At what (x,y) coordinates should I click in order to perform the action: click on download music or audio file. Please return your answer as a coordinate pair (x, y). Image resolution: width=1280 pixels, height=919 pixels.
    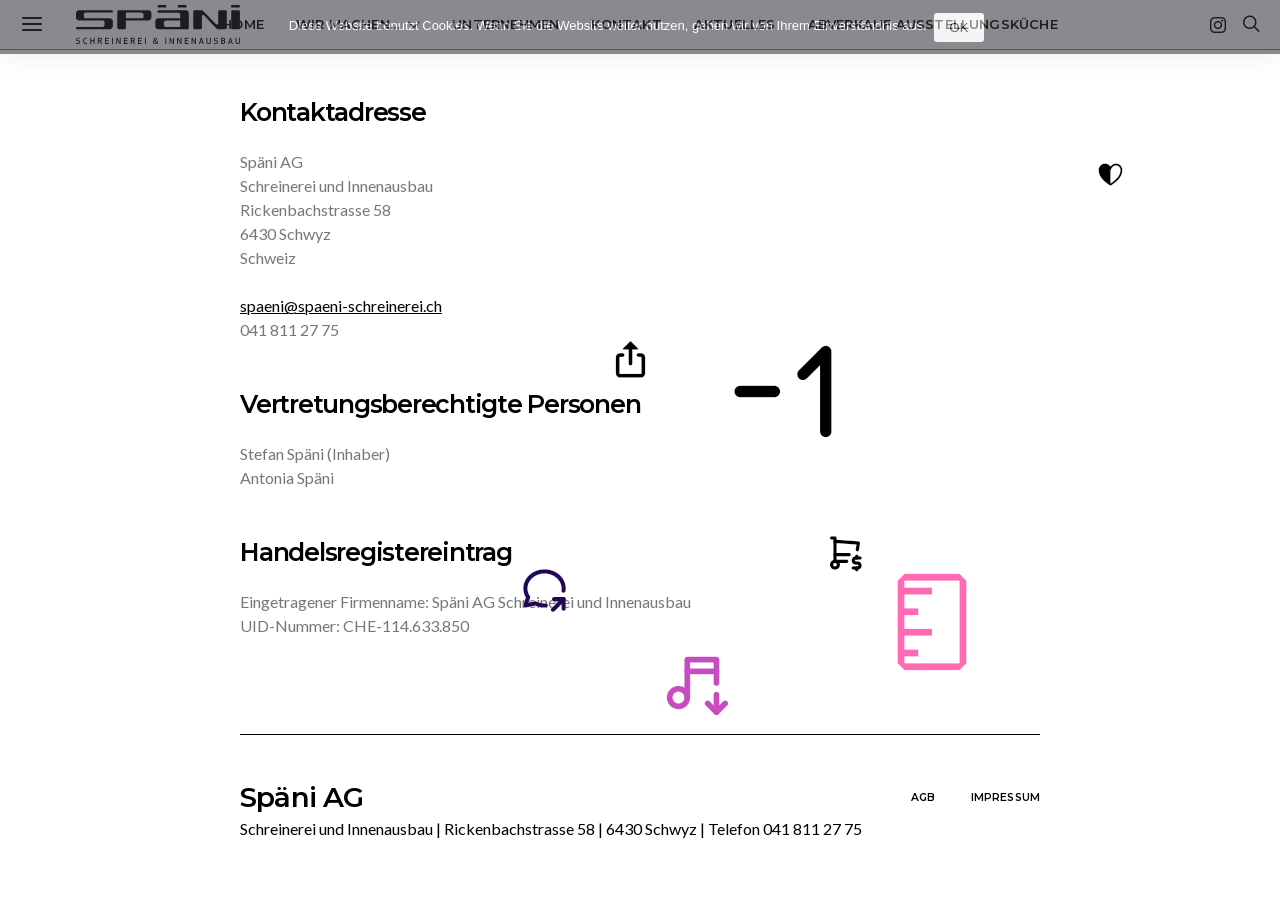
    Looking at the image, I should click on (696, 683).